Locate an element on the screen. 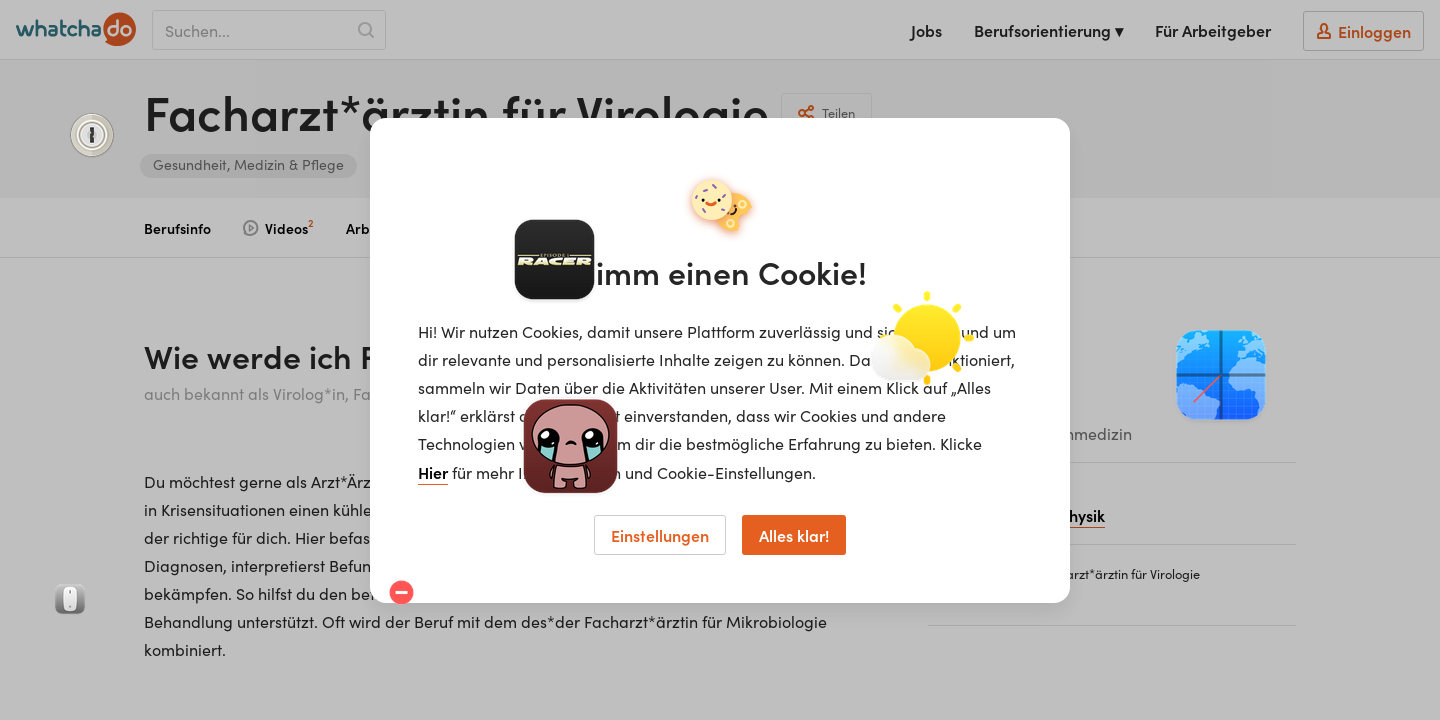  indicates partly cloudy weather conditions is located at coordinates (922, 338).